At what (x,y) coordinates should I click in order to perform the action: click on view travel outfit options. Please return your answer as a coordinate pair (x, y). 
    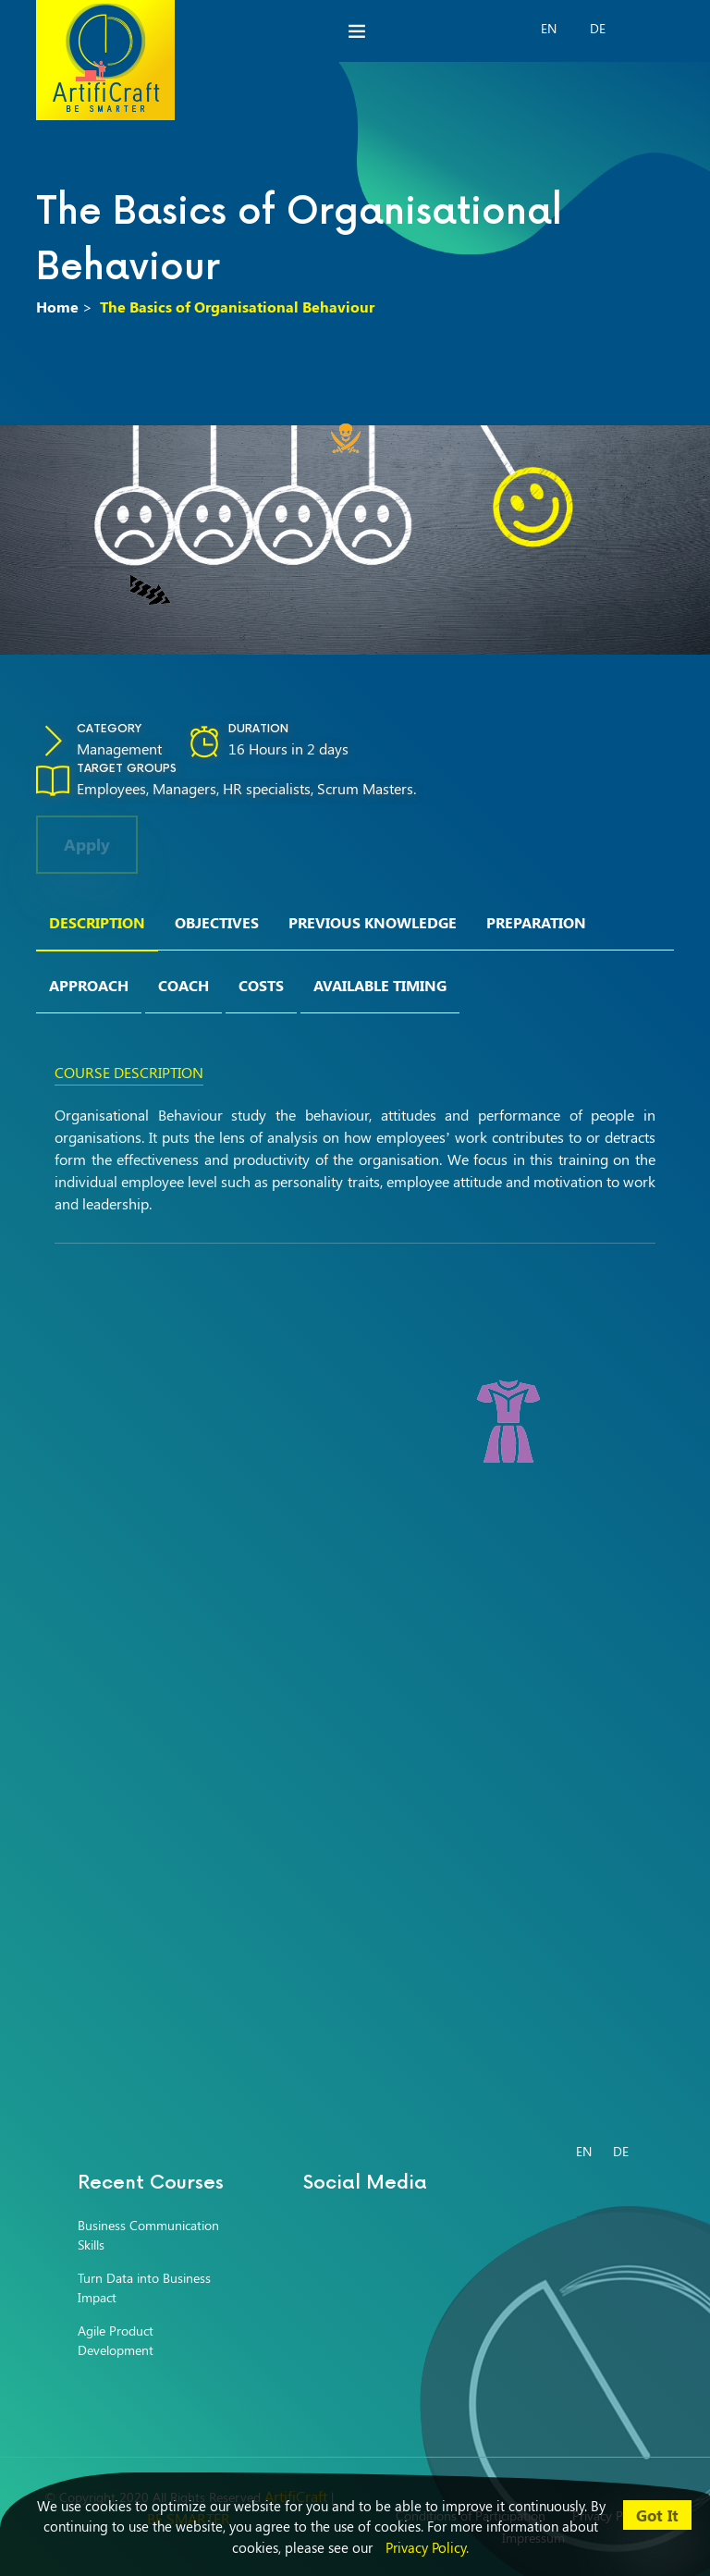
    Looking at the image, I should click on (508, 1420).